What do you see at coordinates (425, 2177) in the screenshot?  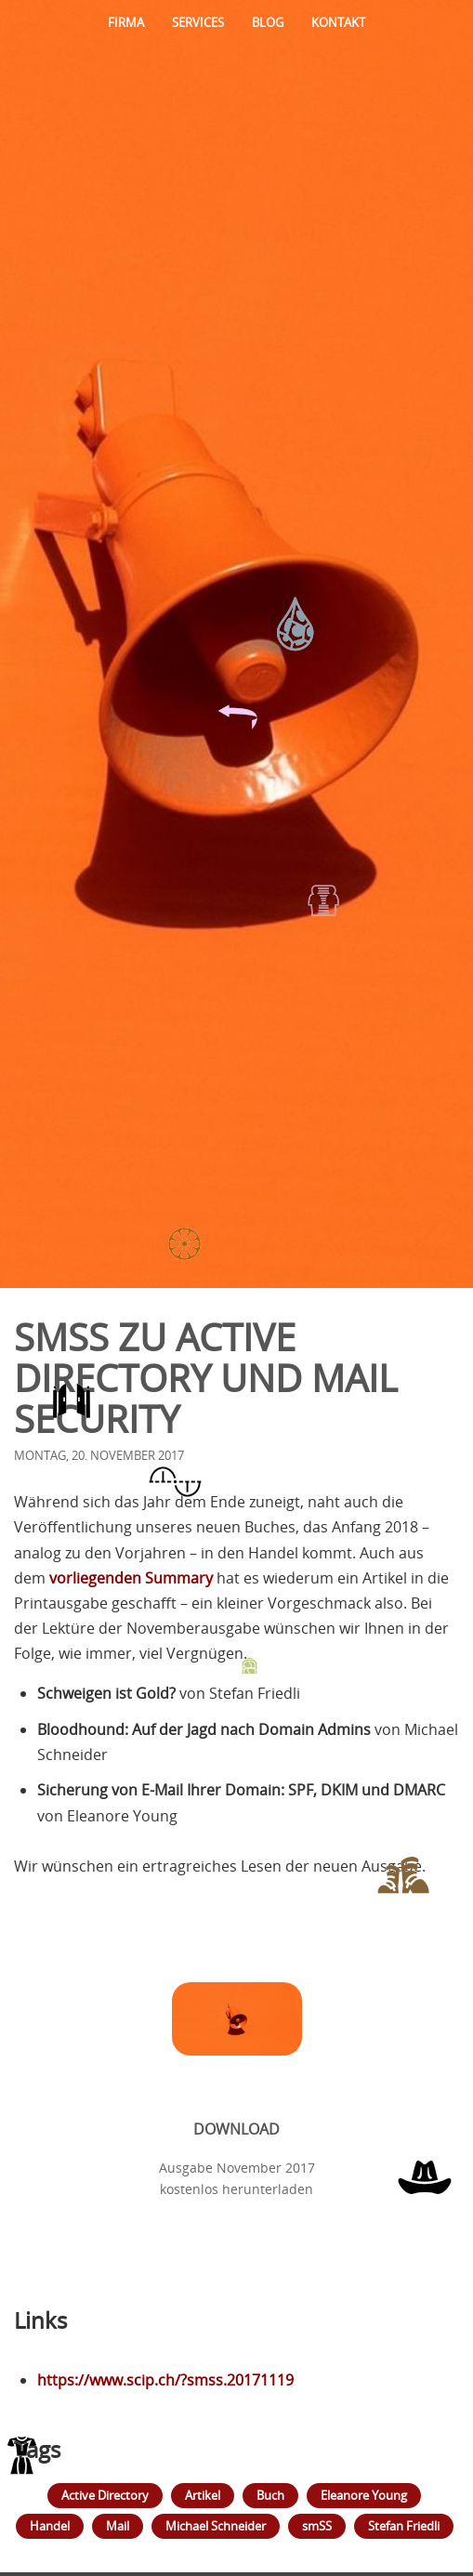 I see `select cowboy or western theme` at bounding box center [425, 2177].